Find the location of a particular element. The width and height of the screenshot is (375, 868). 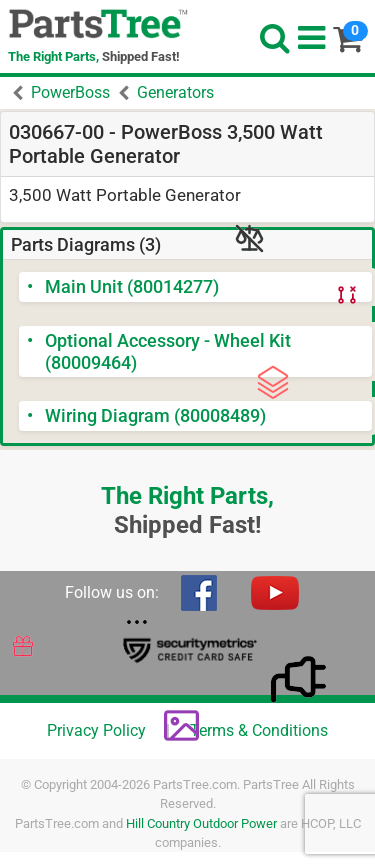

open more options menu is located at coordinates (137, 622).